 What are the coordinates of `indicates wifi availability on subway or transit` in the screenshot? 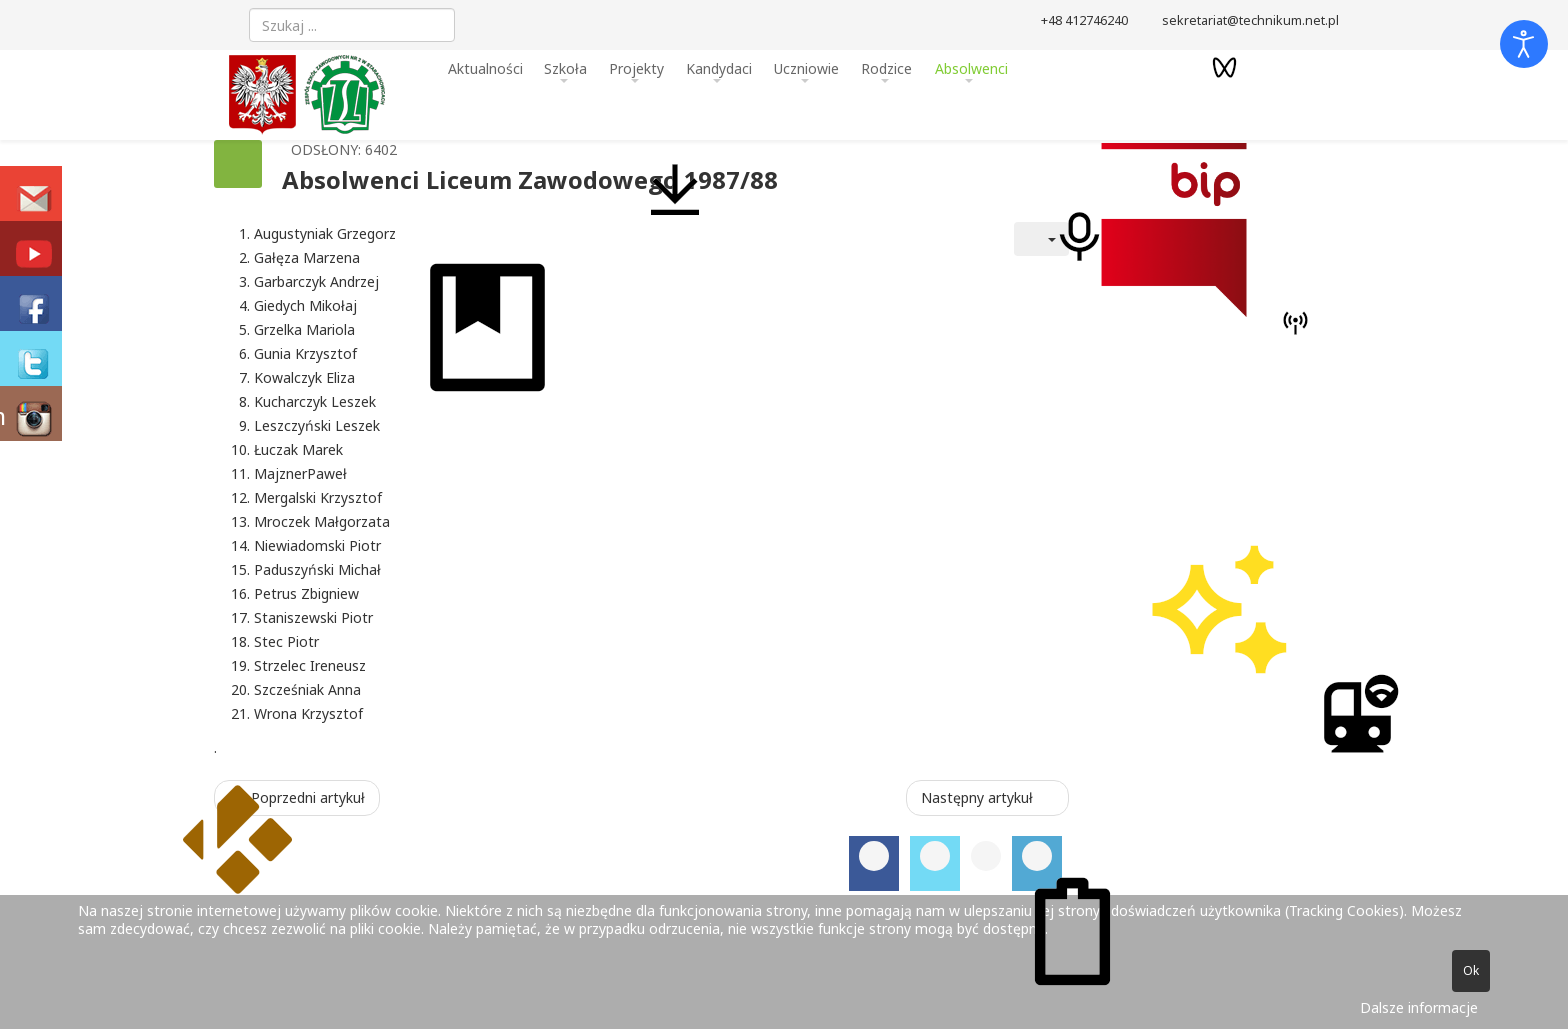 It's located at (1357, 715).